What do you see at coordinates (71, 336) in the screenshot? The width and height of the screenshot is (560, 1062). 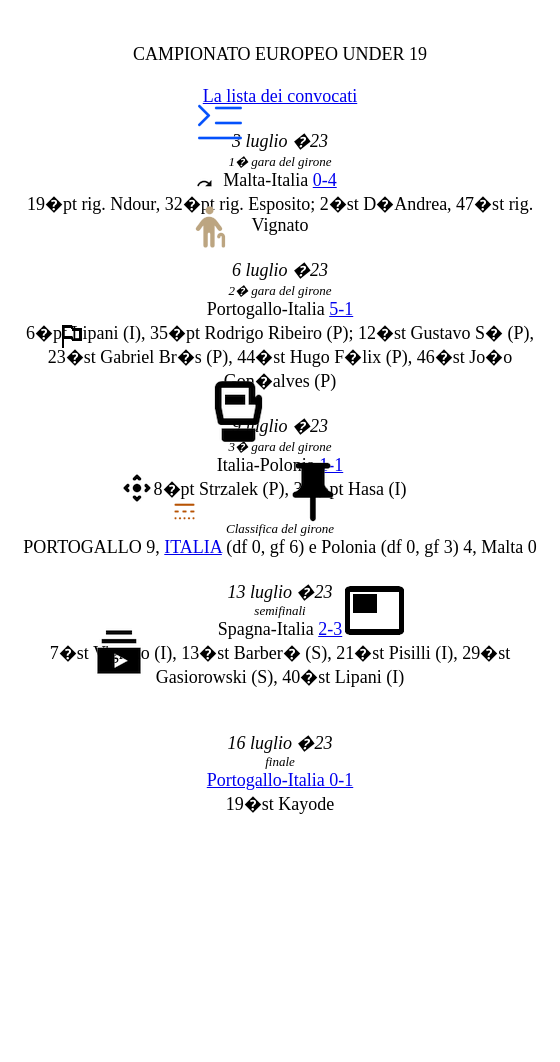 I see `flag or report content` at bounding box center [71, 336].